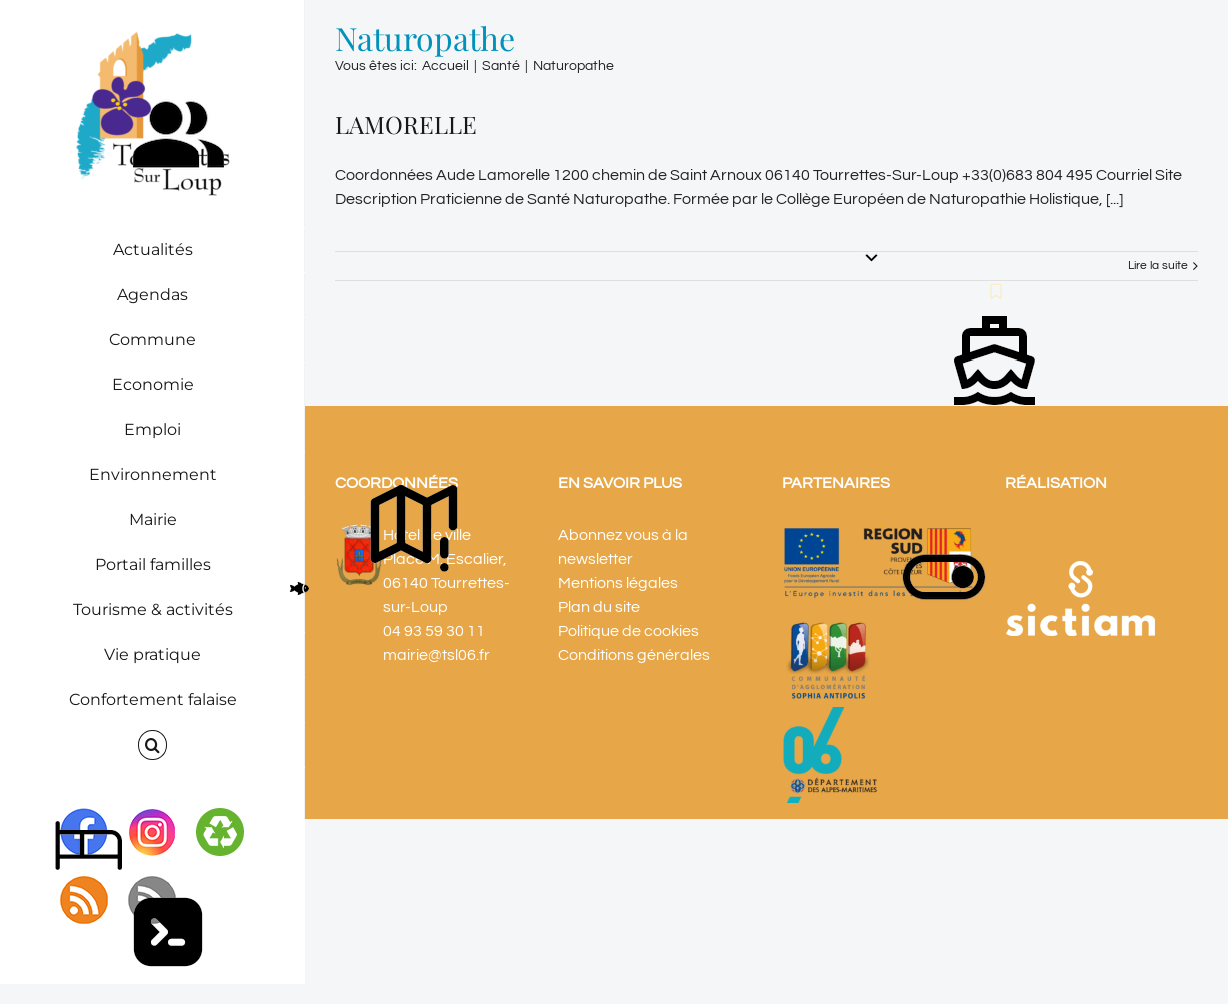  What do you see at coordinates (299, 588) in the screenshot?
I see `access aquarium or fish-related features` at bounding box center [299, 588].